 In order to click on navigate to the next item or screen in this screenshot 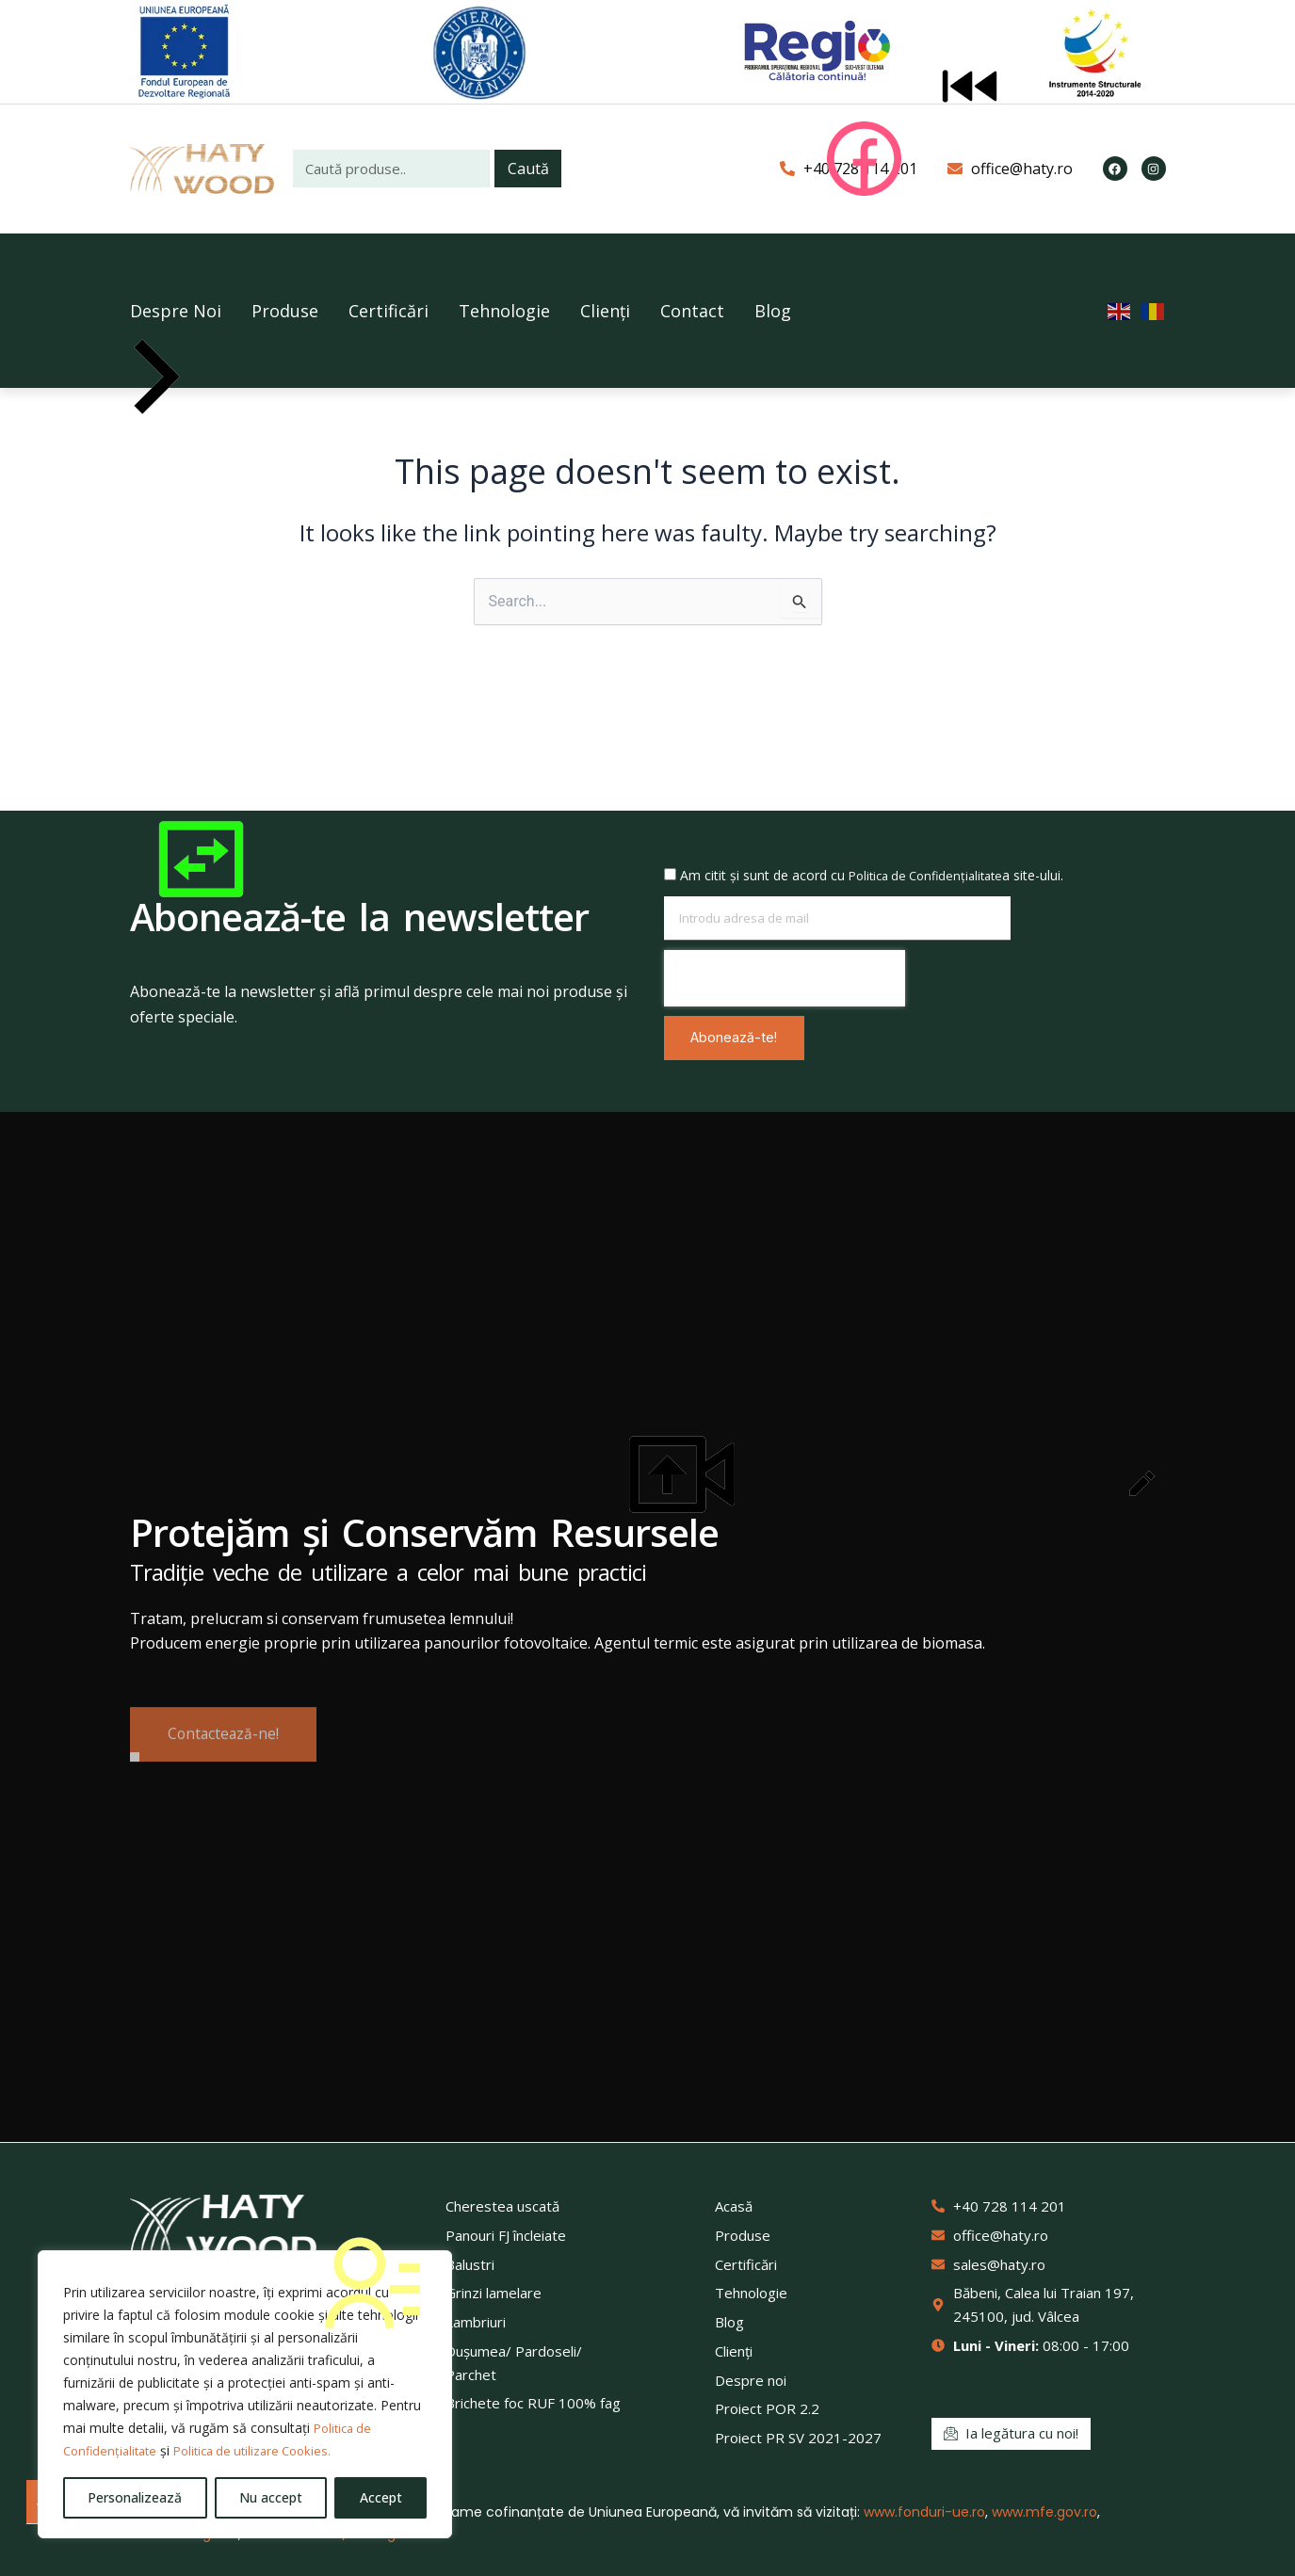, I will do `click(156, 377)`.